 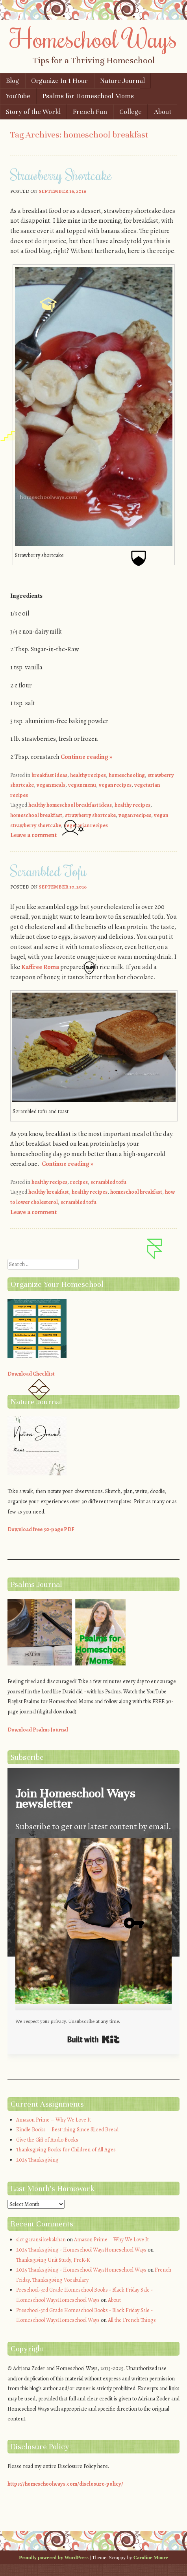 I want to click on access user settings, so click(x=72, y=828).